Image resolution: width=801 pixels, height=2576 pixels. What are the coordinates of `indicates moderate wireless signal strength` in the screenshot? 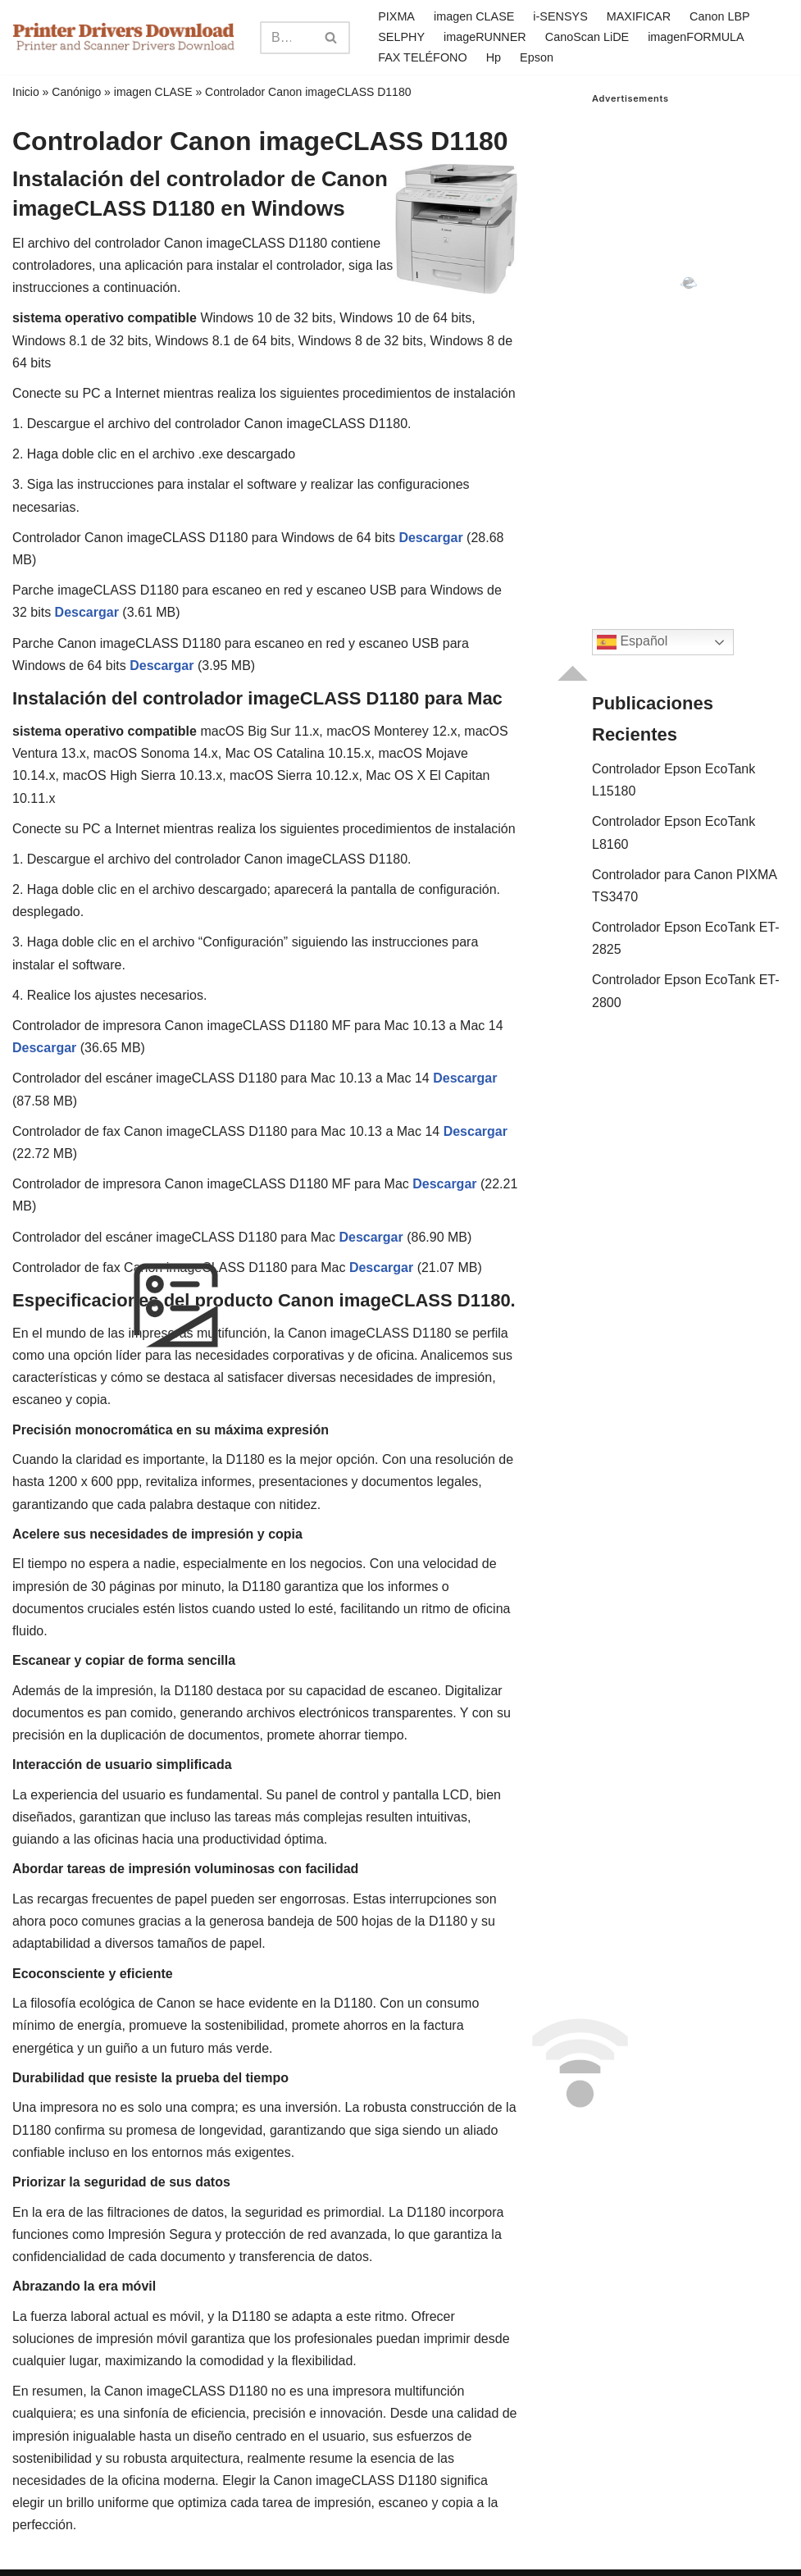 It's located at (580, 2059).